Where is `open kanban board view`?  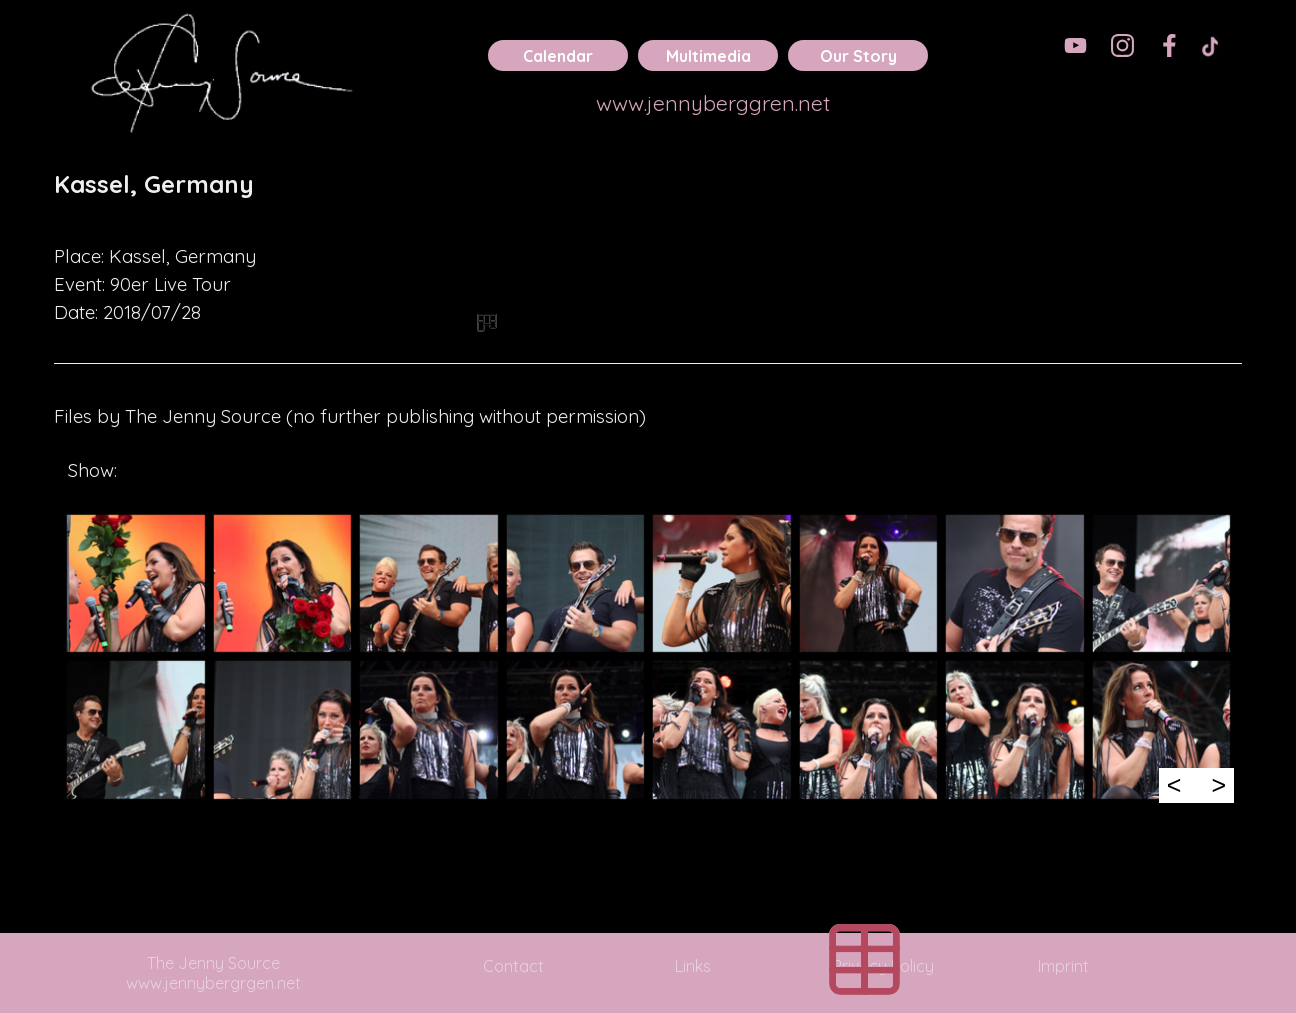
open kanban board view is located at coordinates (487, 322).